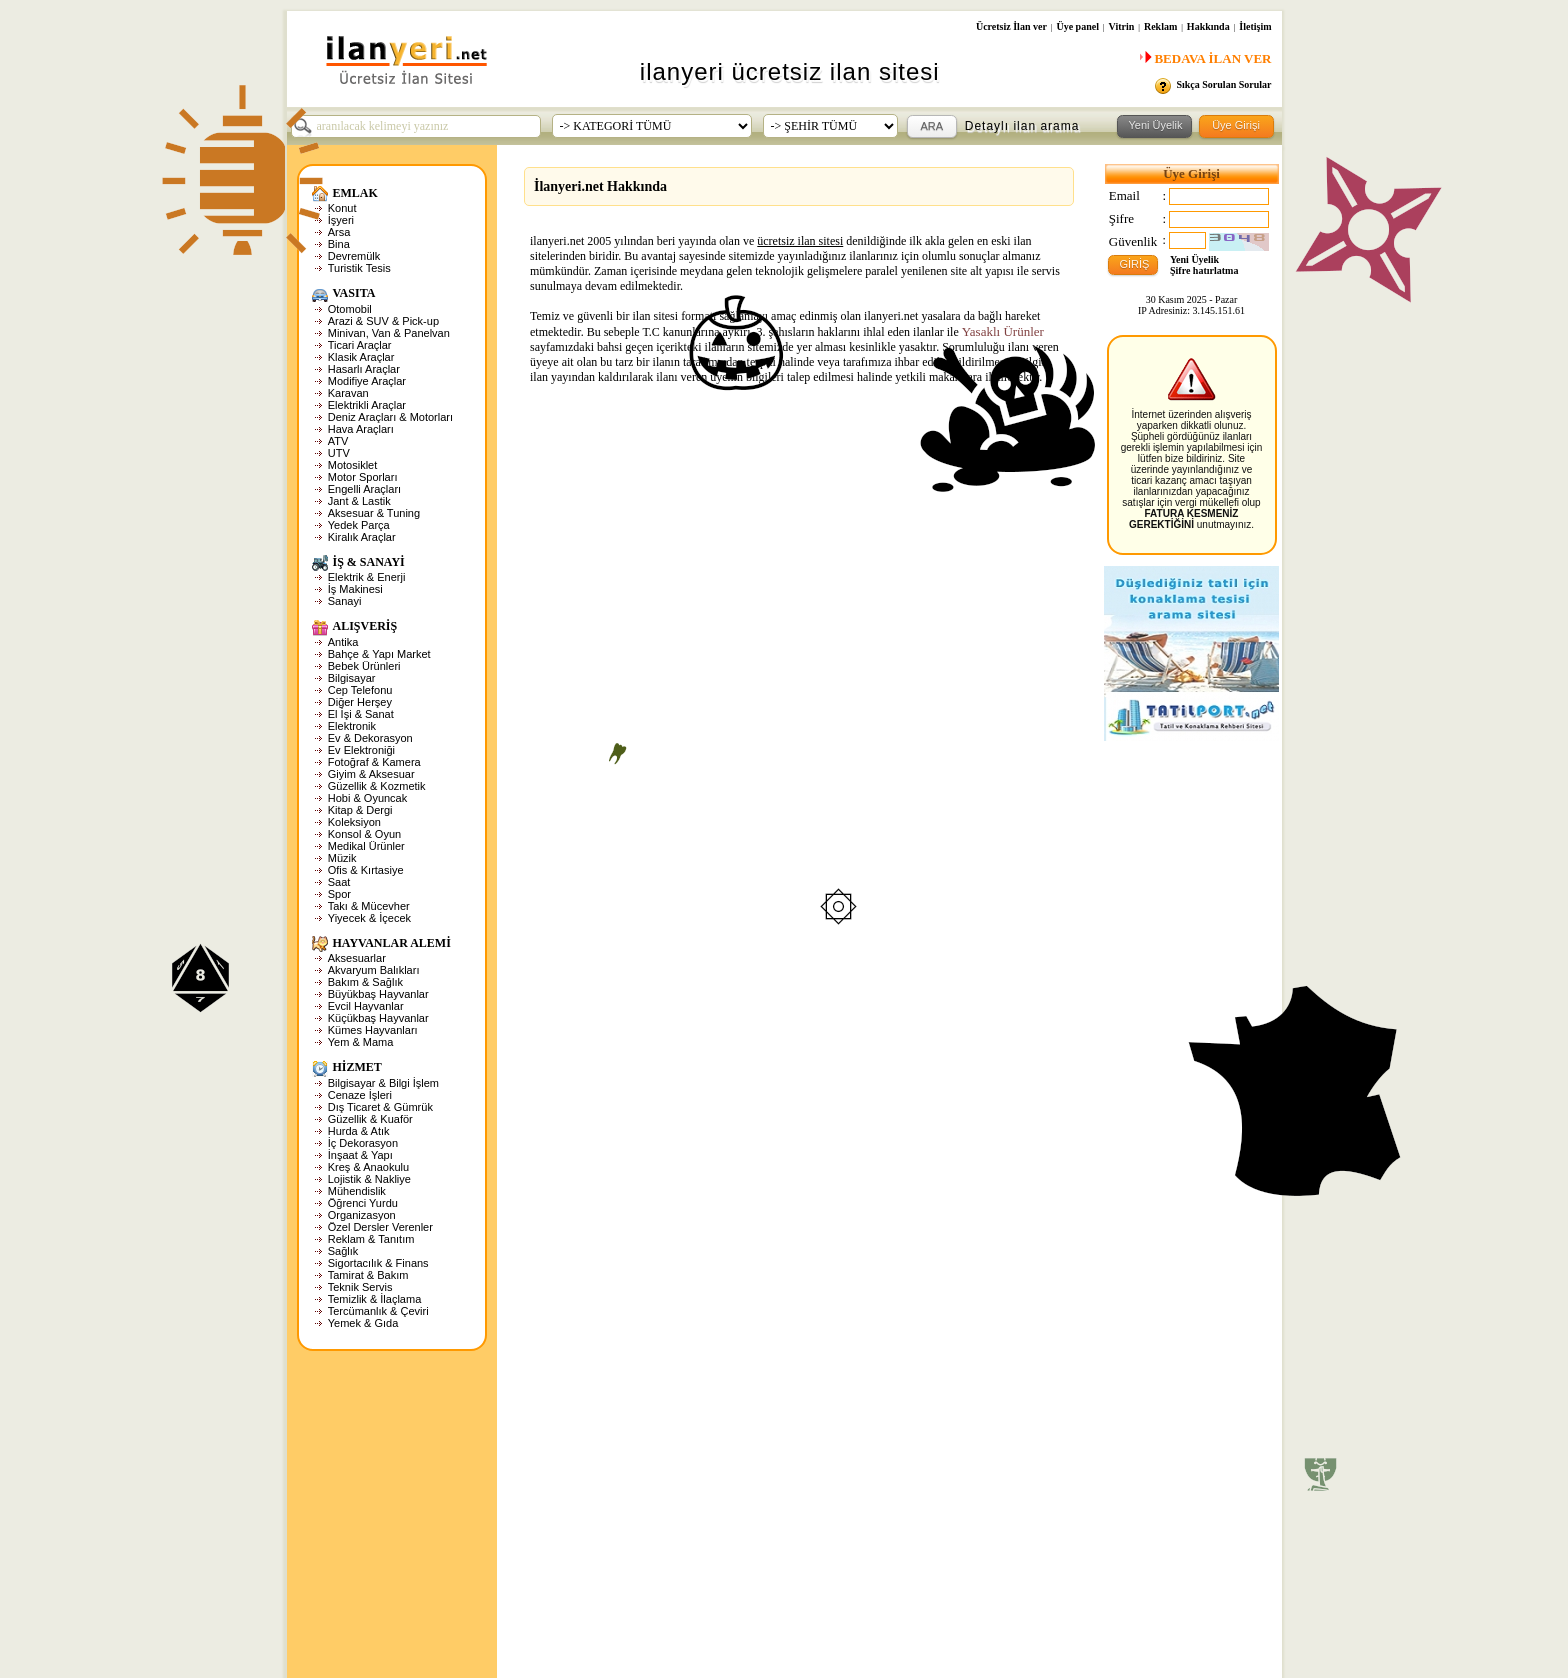 This screenshot has width=1568, height=1678. I want to click on a ninja or stealth-themed game element, so click(1370, 230).